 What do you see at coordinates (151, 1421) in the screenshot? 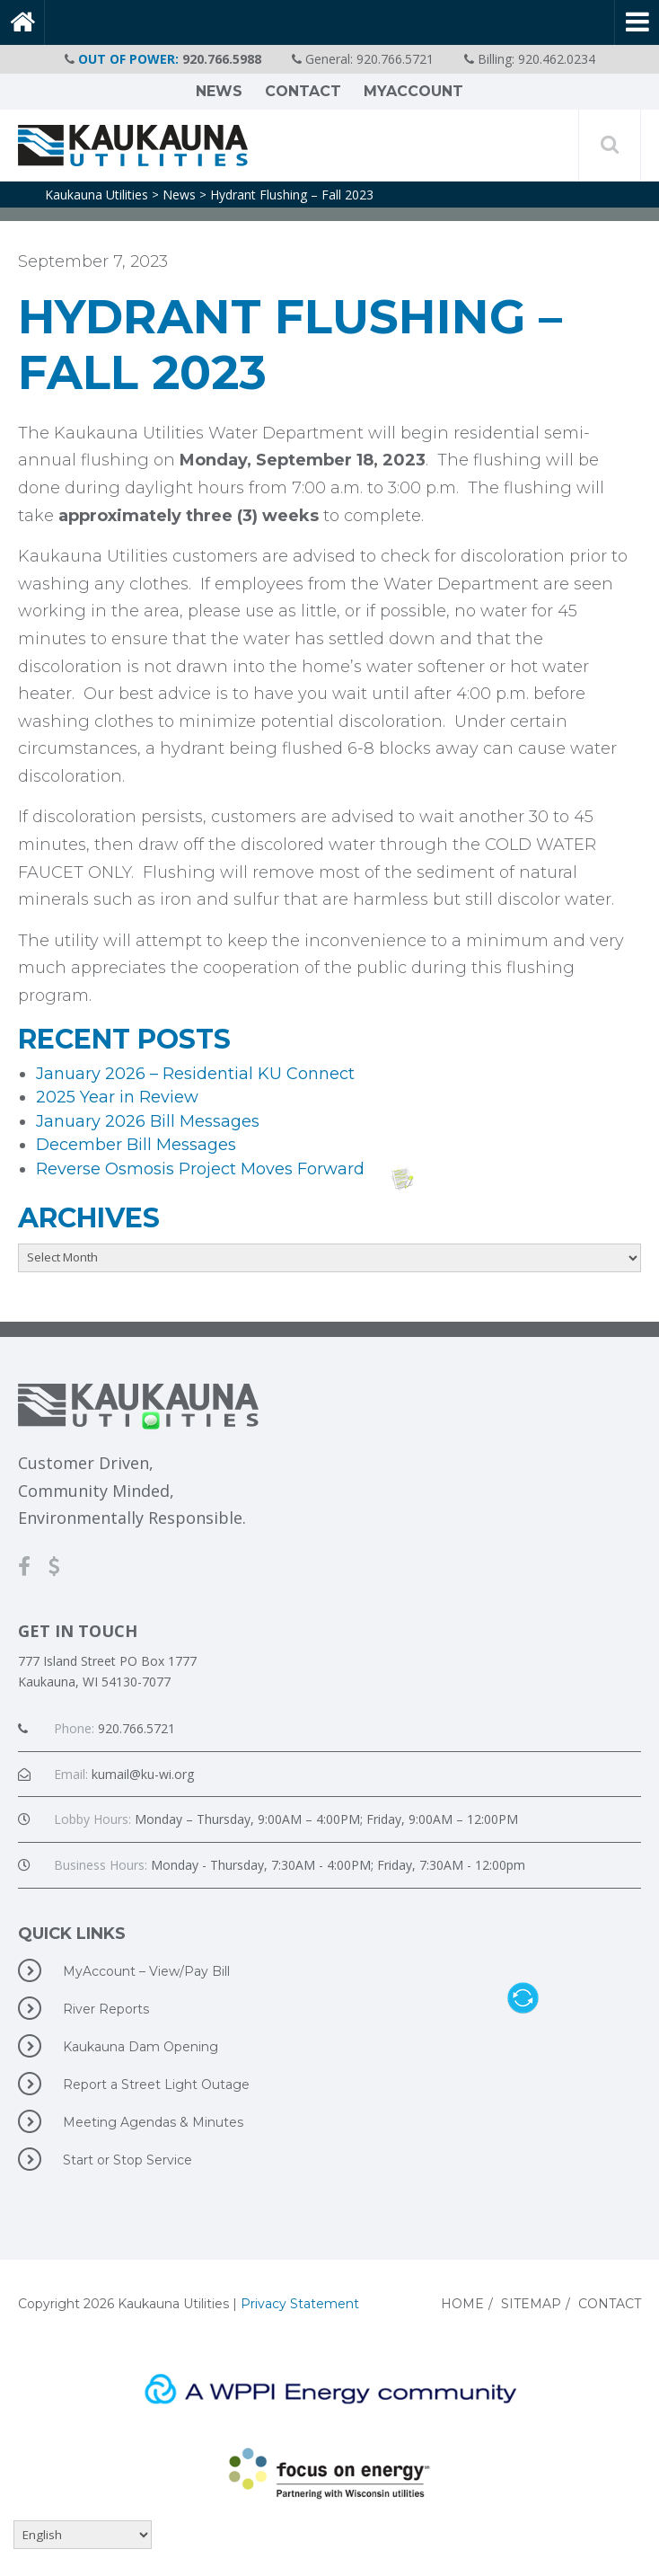
I see `open the messages app` at bounding box center [151, 1421].